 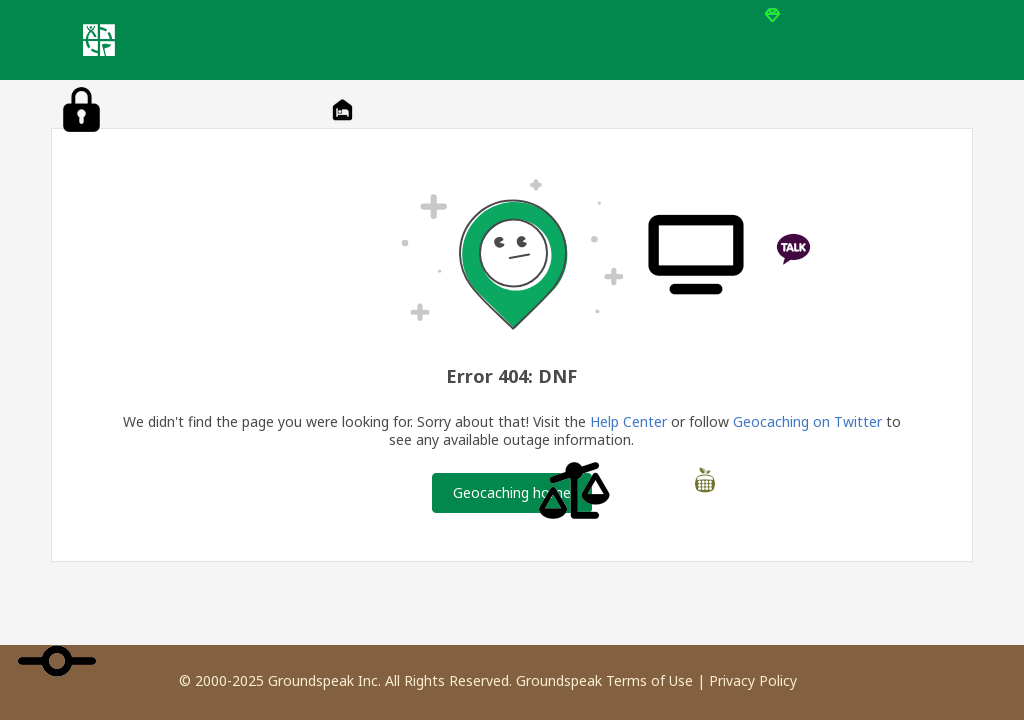 What do you see at coordinates (793, 248) in the screenshot?
I see `open KakaoTalk messaging app` at bounding box center [793, 248].